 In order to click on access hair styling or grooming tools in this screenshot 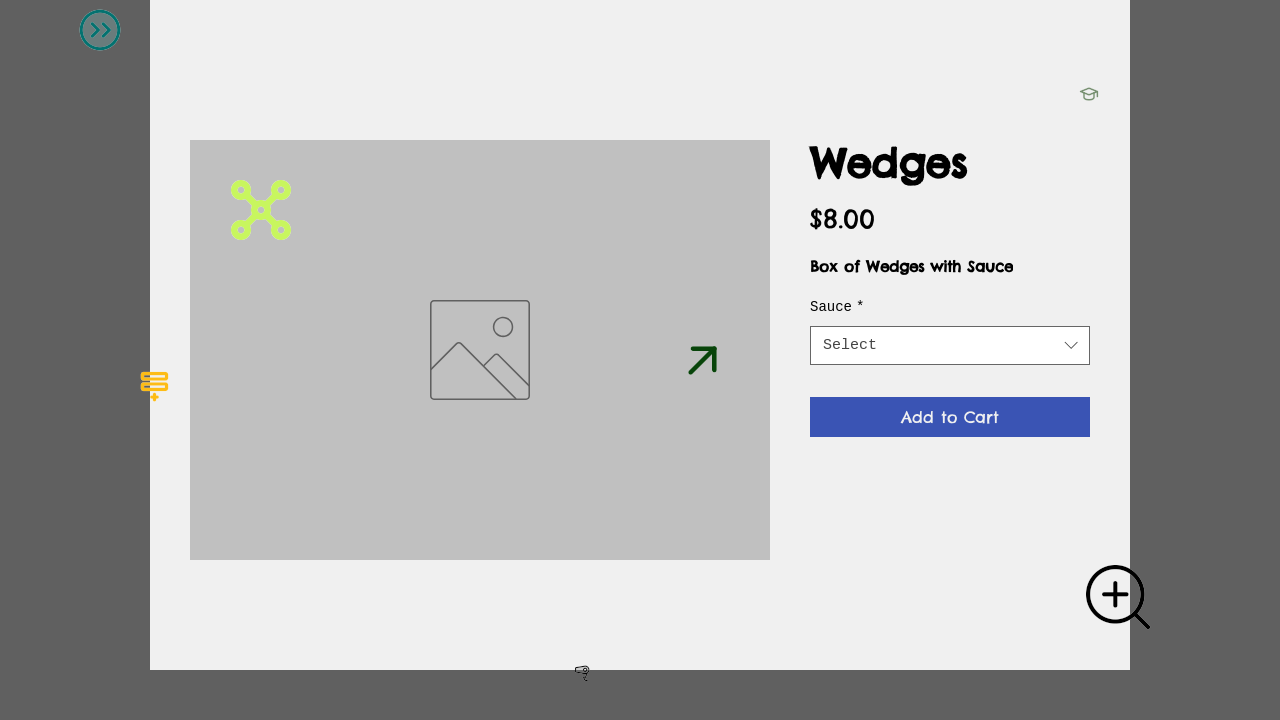, I will do `click(582, 672)`.